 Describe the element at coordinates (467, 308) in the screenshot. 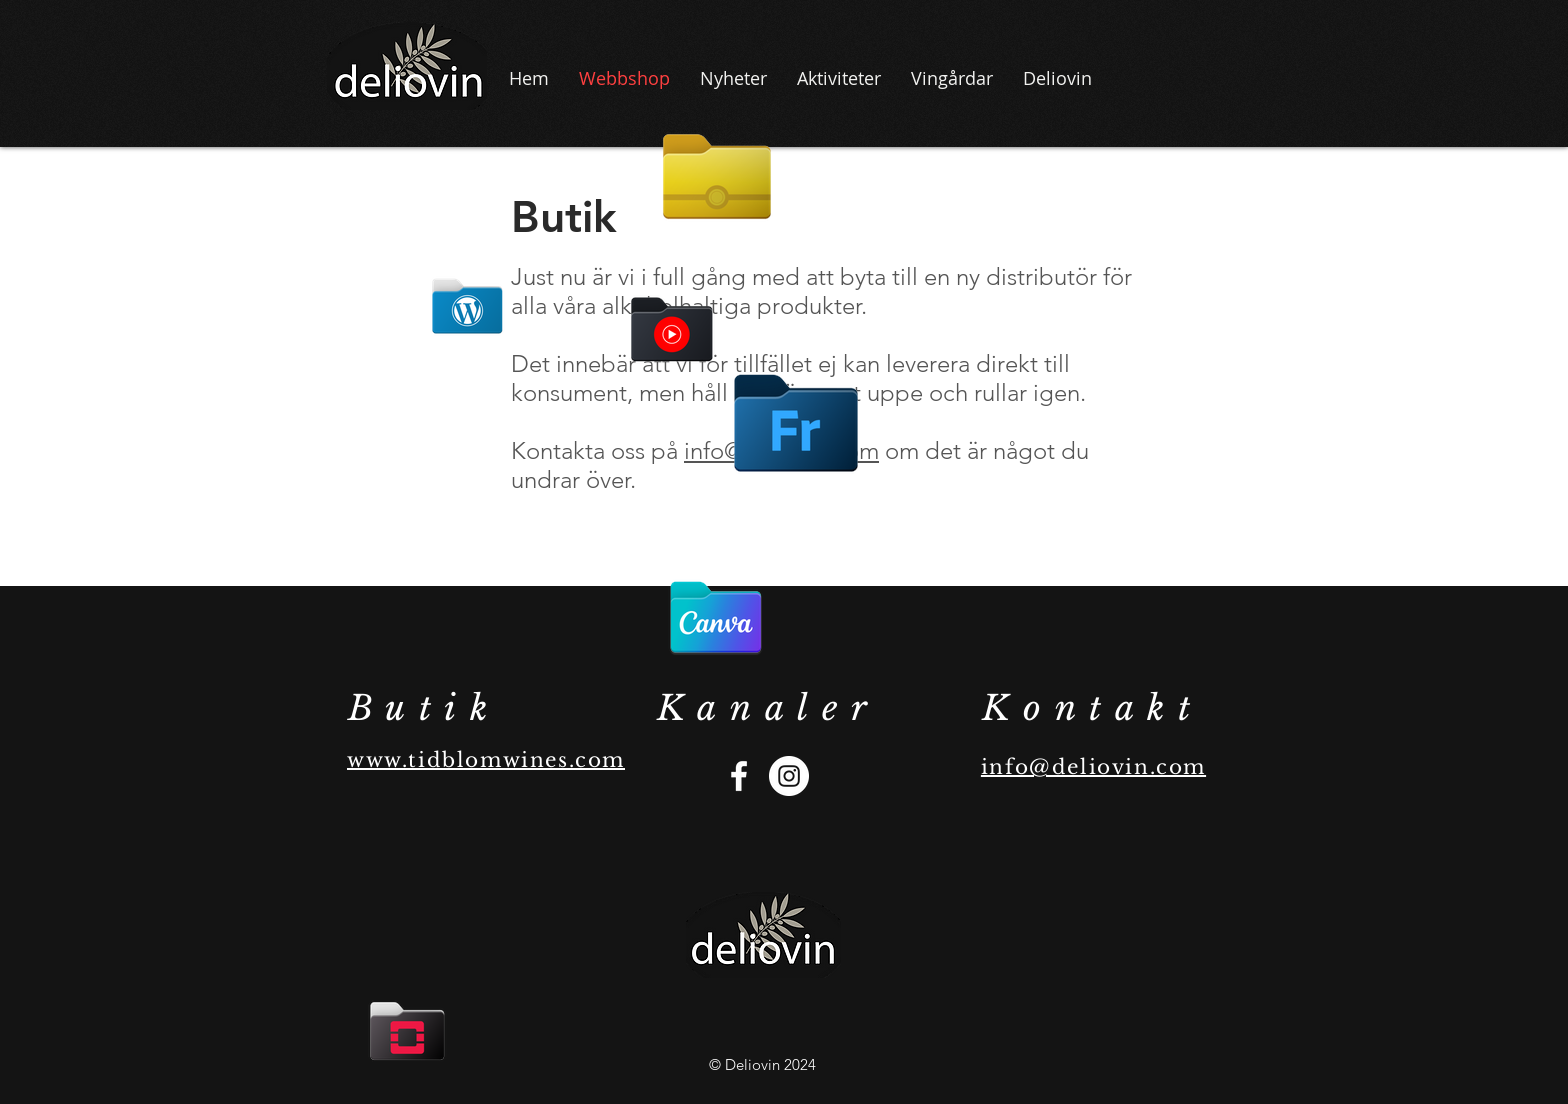

I see `folder containing wordpress website files` at that location.